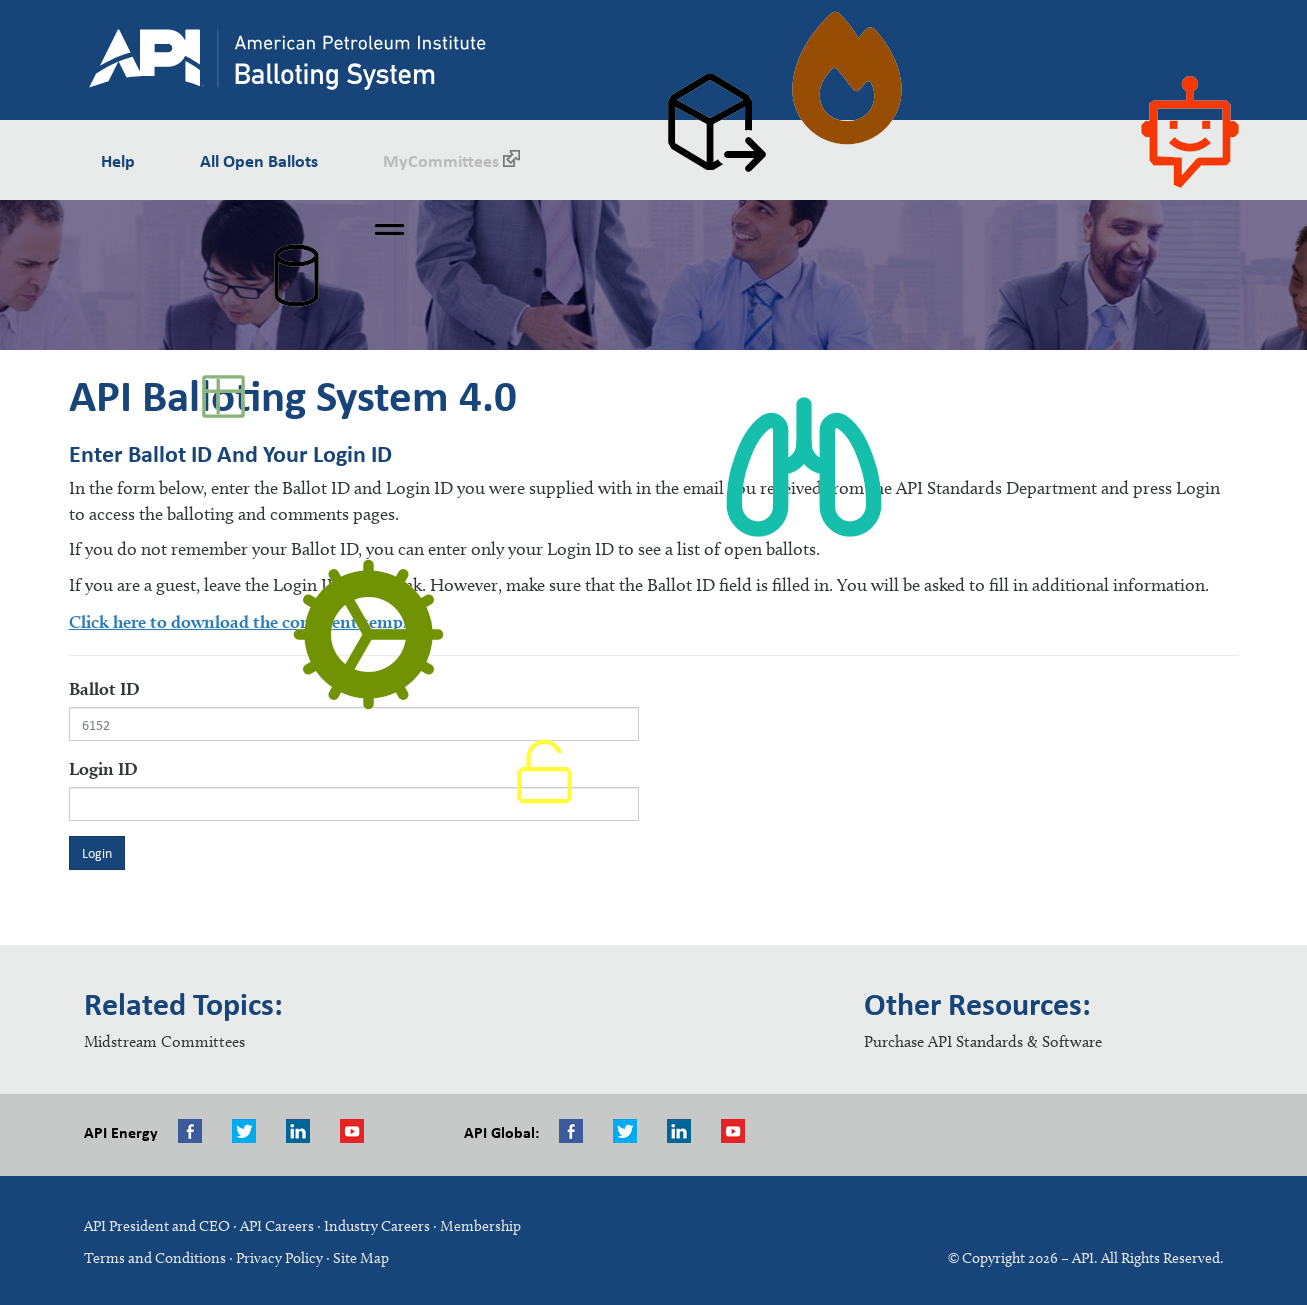  I want to click on access database management, so click(296, 275).